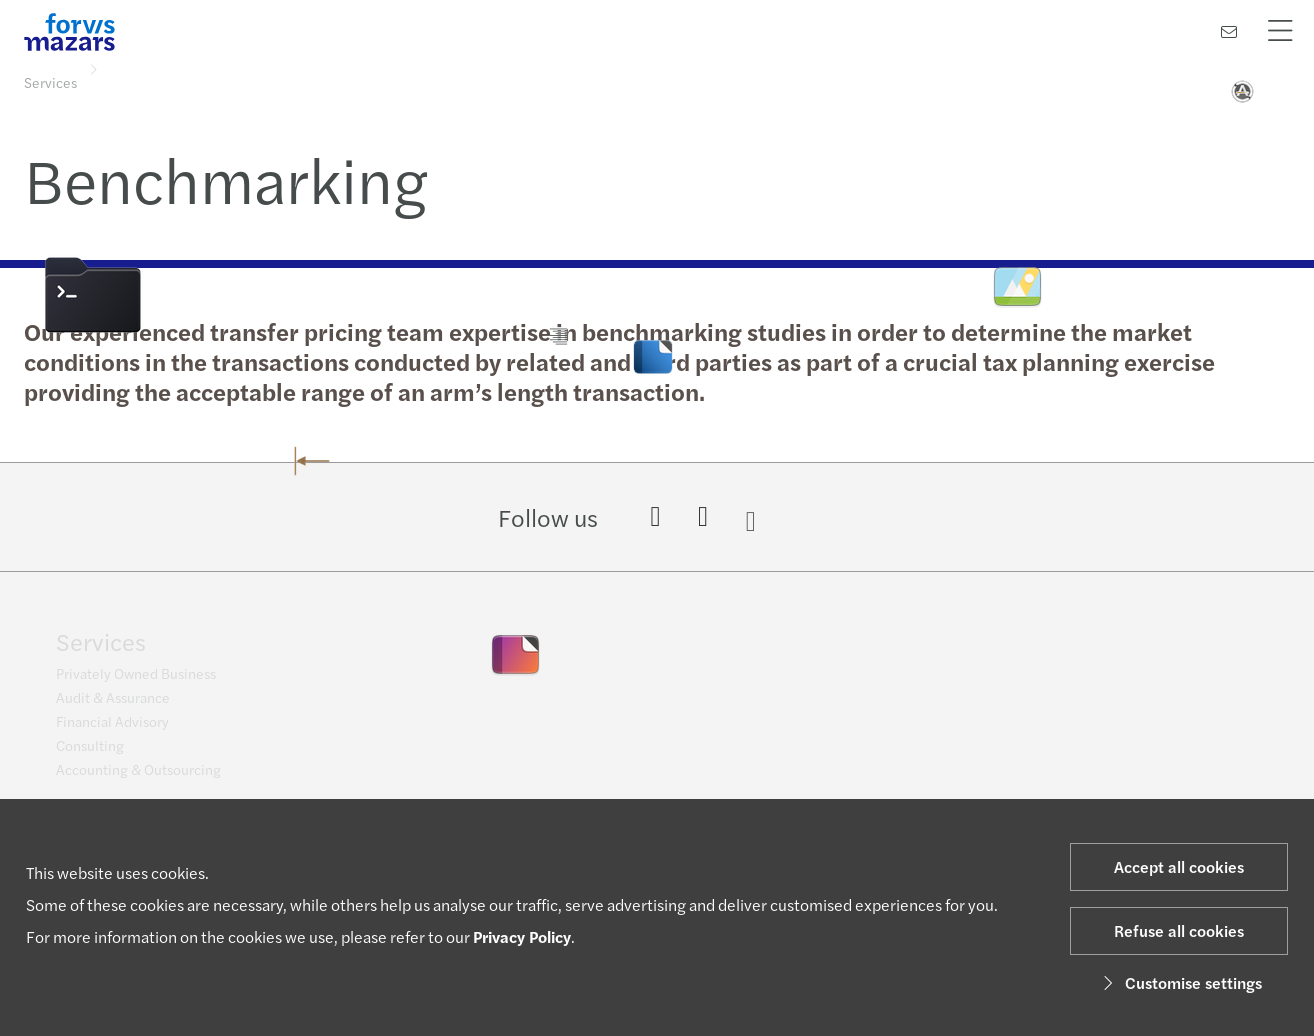  Describe the element at coordinates (92, 297) in the screenshot. I see `open terminal or command line scripts folder` at that location.